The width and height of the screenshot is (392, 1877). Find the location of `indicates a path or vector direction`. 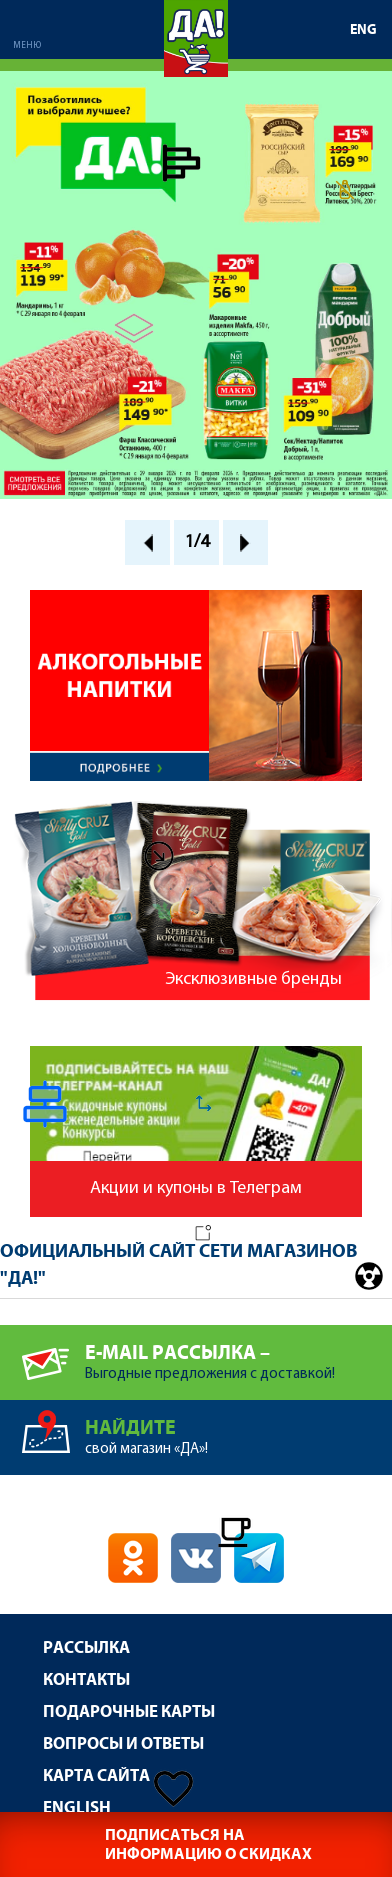

indicates a path or vector direction is located at coordinates (203, 1103).